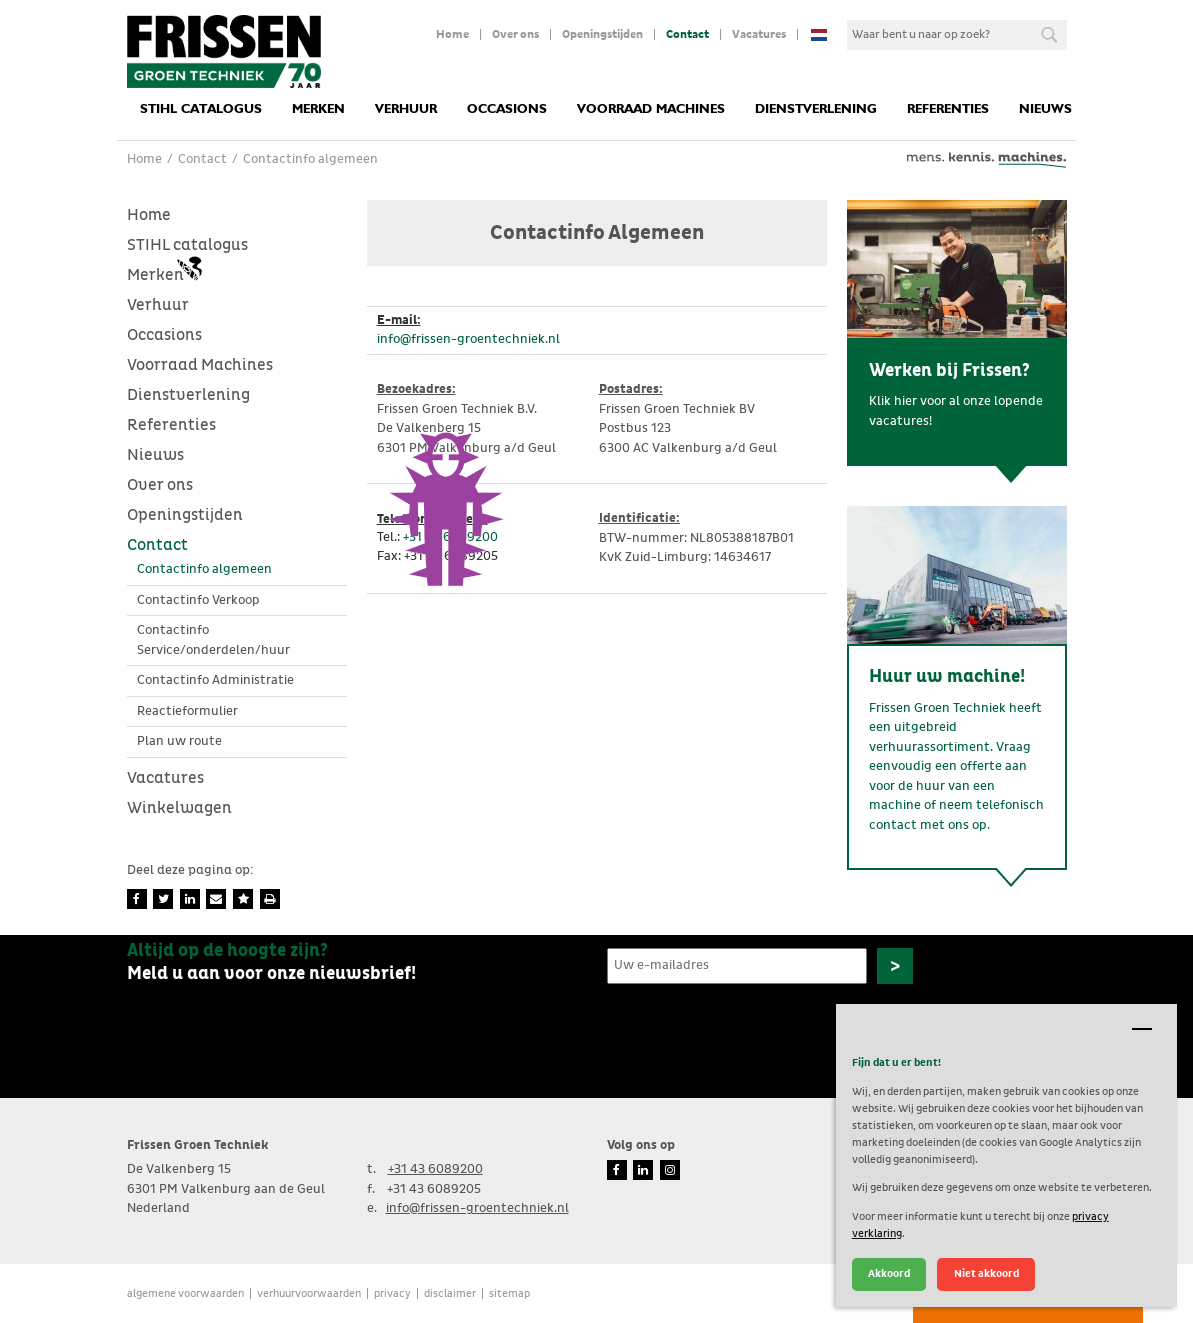 The image size is (1193, 1323). Describe the element at coordinates (445, 509) in the screenshot. I see `equip spiked armor to your character` at that location.